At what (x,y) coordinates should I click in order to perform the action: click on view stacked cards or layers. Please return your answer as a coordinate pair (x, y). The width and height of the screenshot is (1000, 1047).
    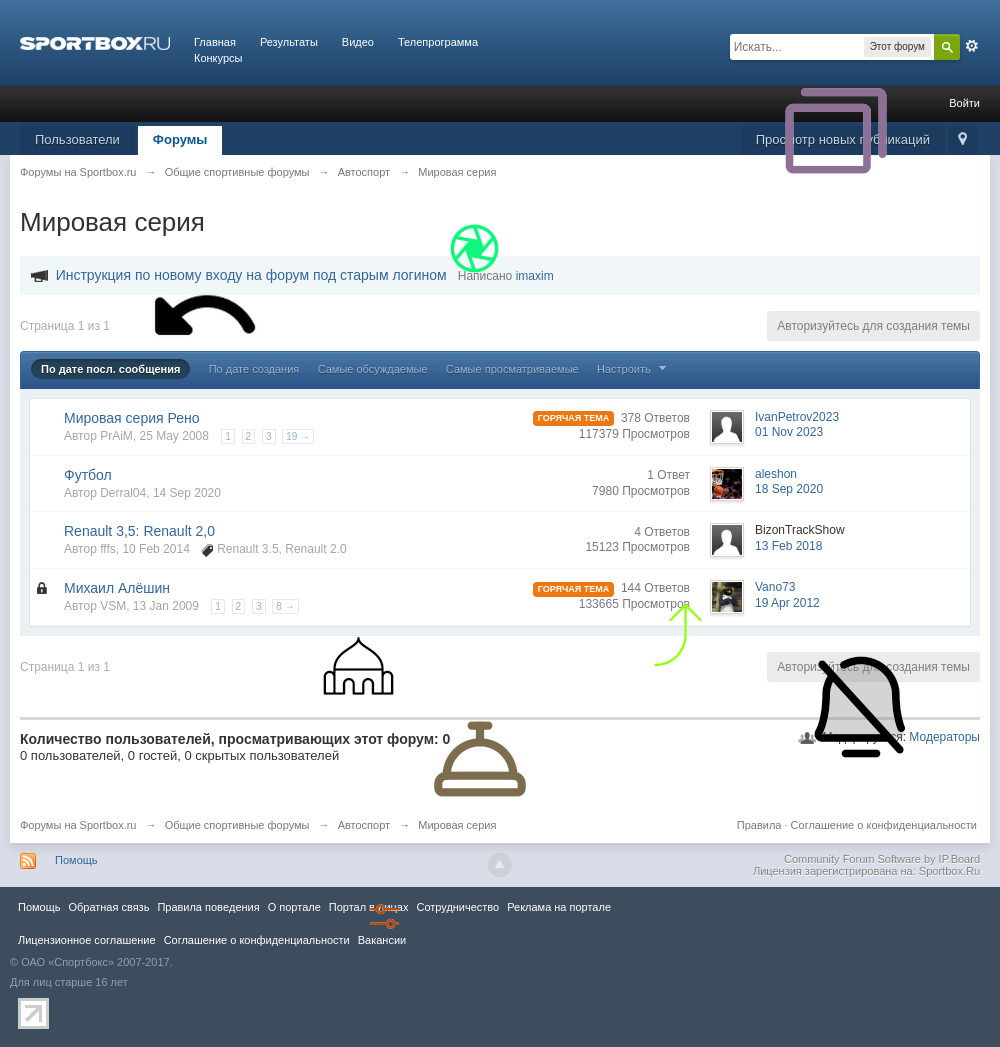
    Looking at the image, I should click on (836, 131).